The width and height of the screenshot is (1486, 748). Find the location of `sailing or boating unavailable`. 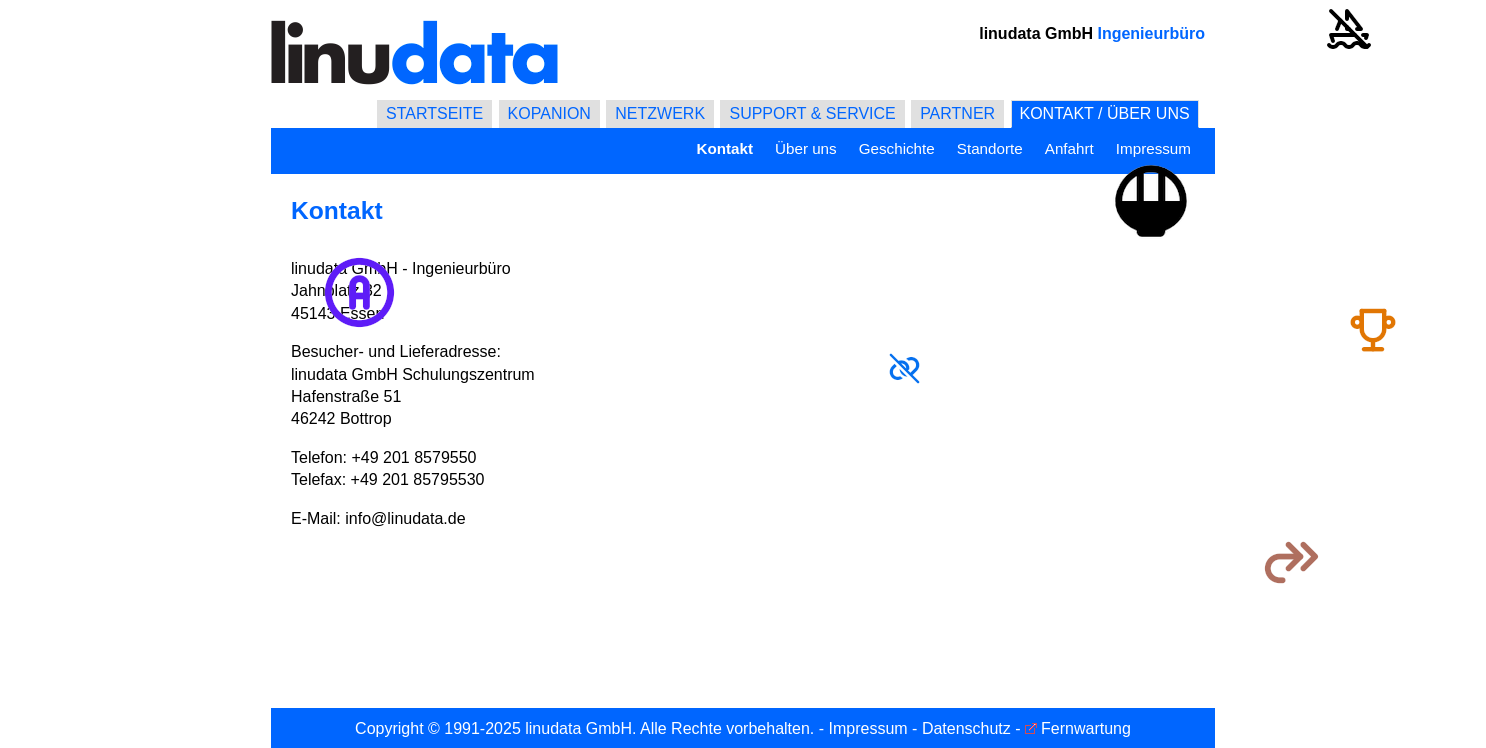

sailing or boating unavailable is located at coordinates (1349, 29).